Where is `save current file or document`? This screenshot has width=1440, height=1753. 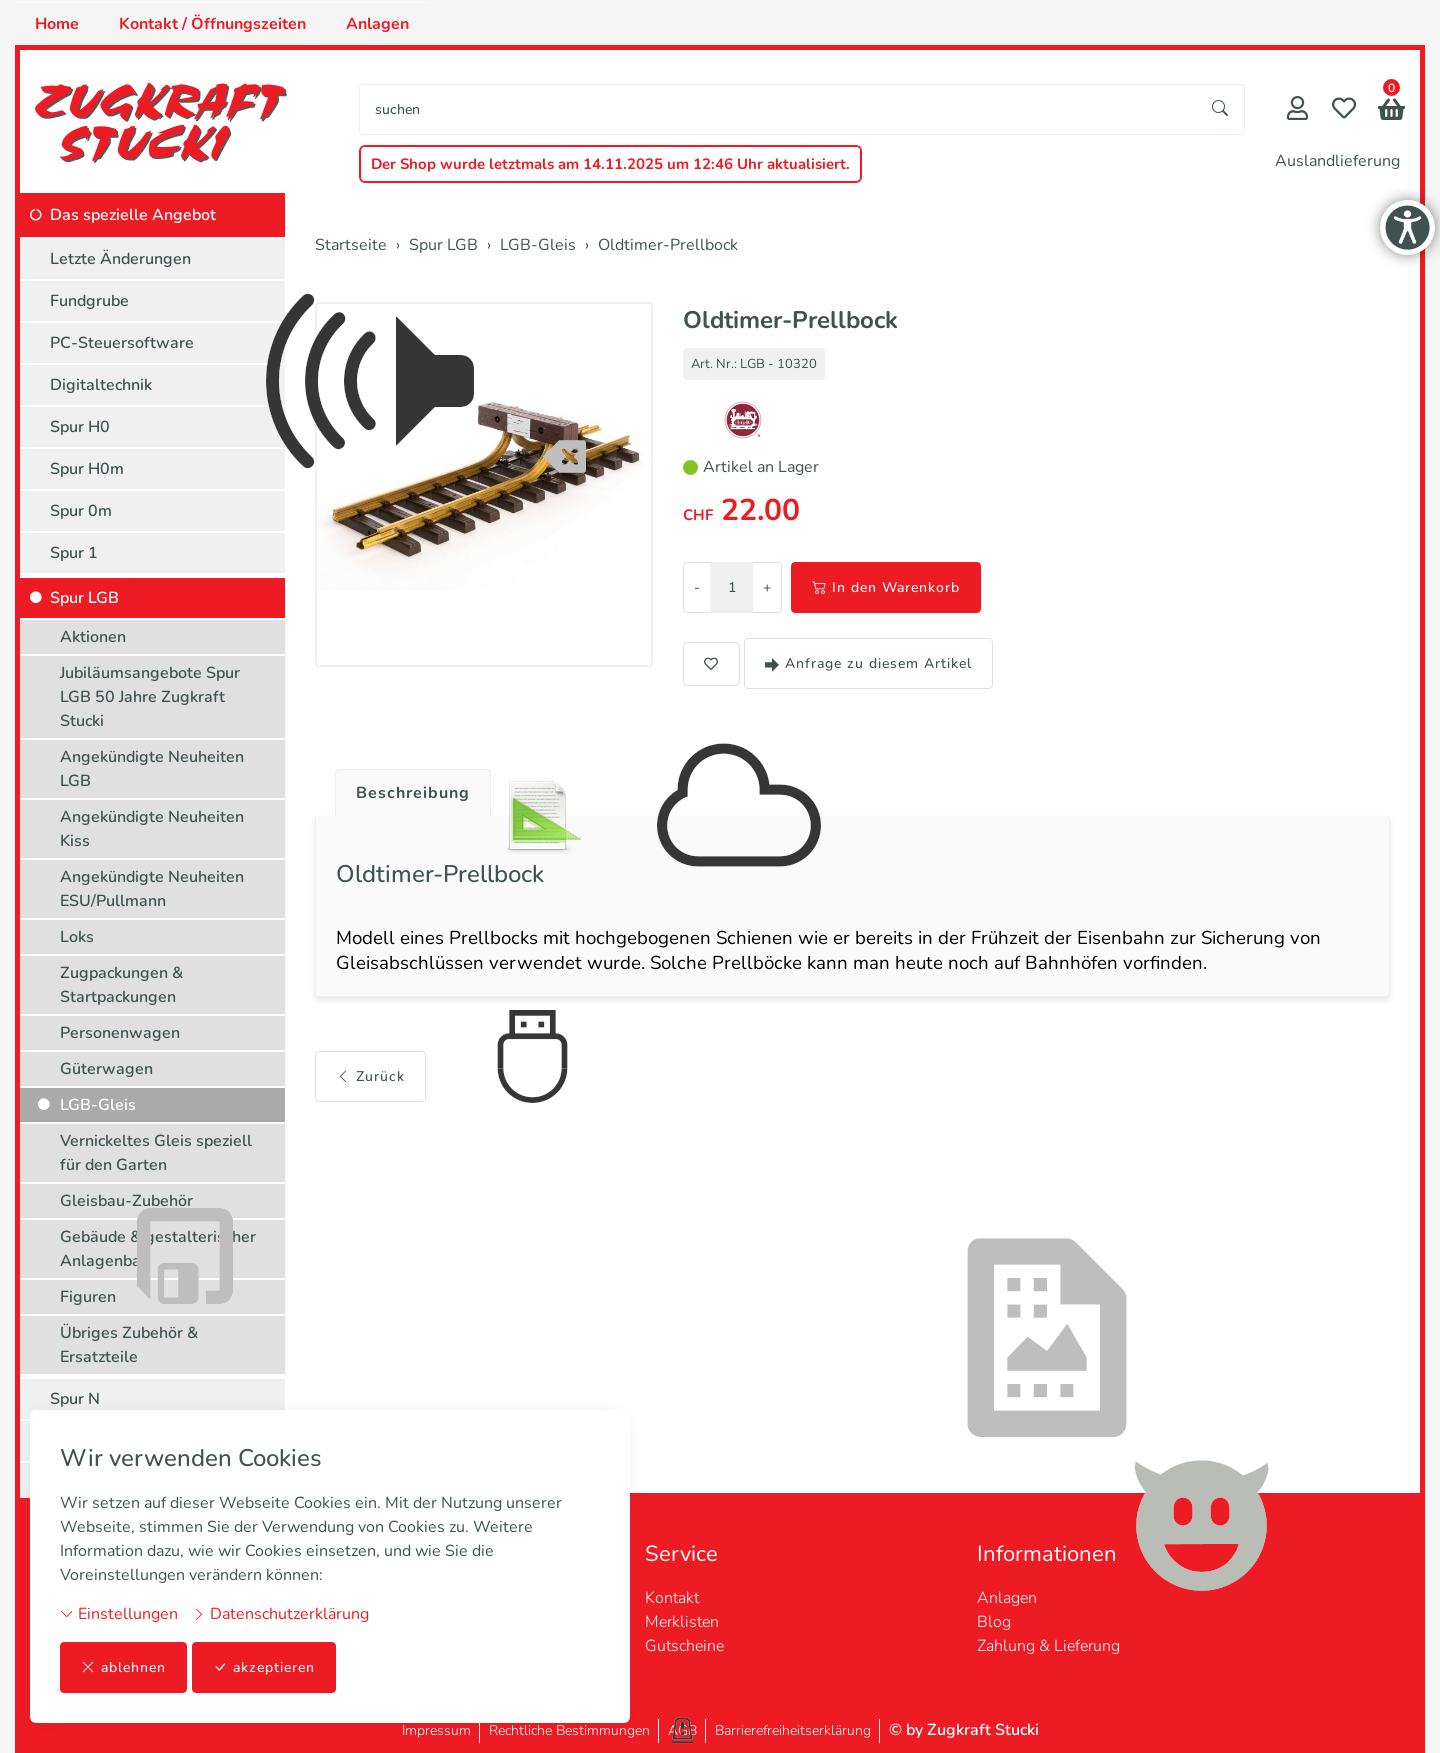
save current file or document is located at coordinates (185, 1256).